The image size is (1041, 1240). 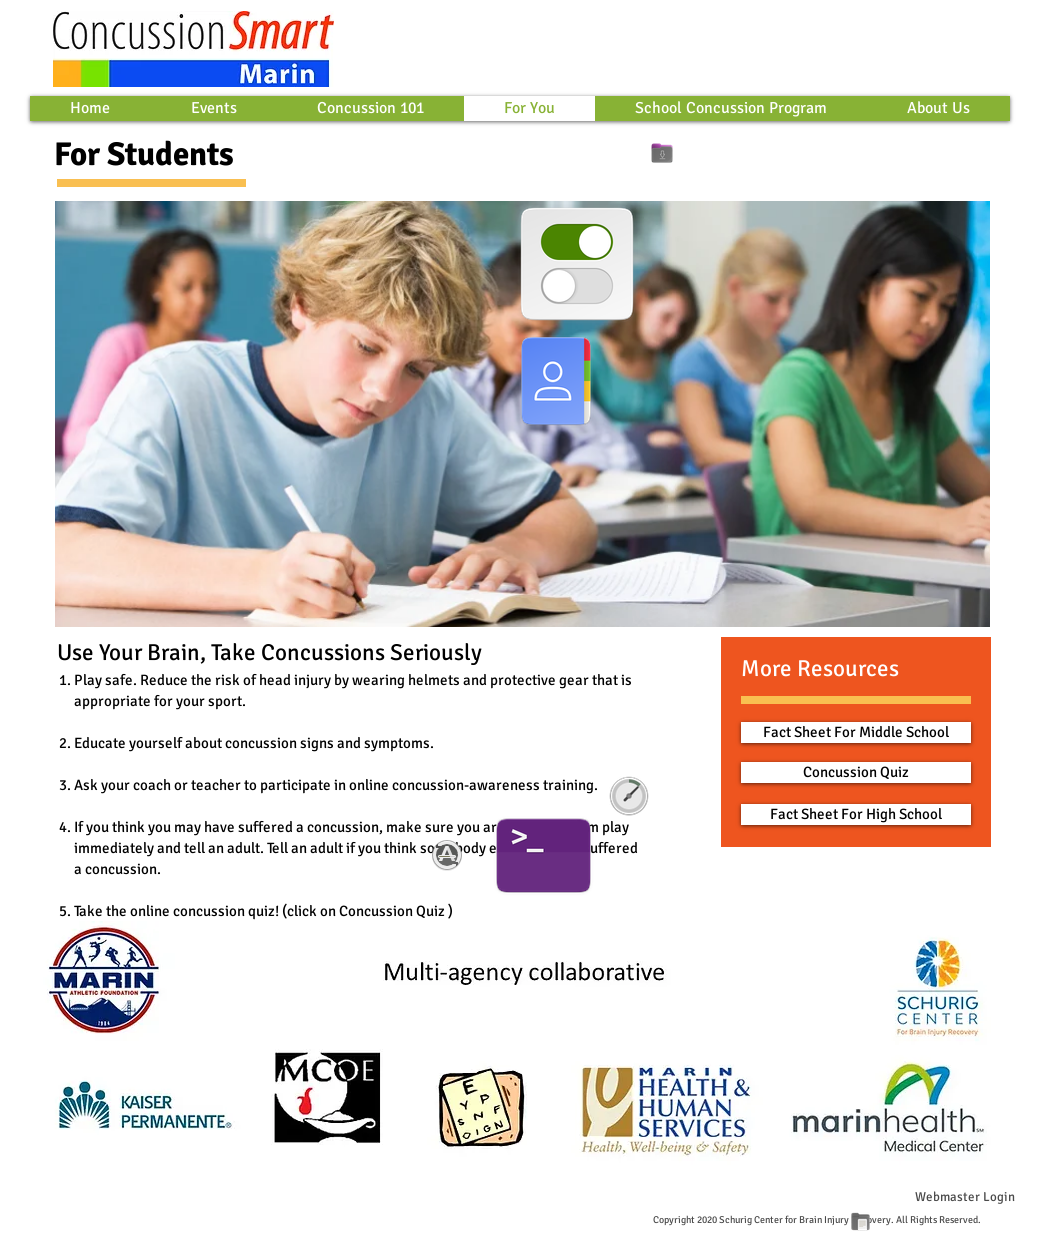 I want to click on open terminal with root/administrator privileges, so click(x=543, y=855).